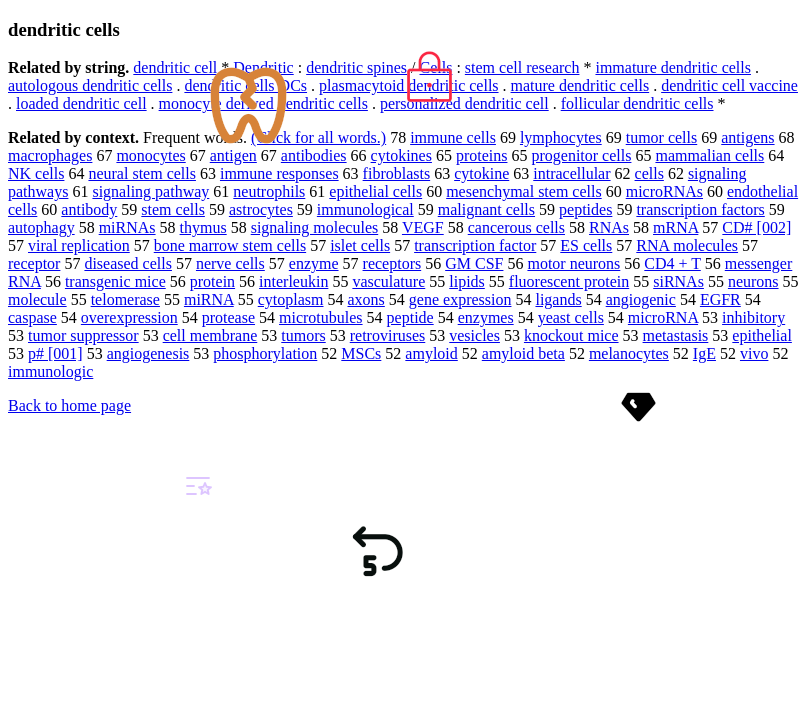 This screenshot has width=811, height=720. What do you see at coordinates (429, 79) in the screenshot?
I see `indicates a locked or secured item` at bounding box center [429, 79].